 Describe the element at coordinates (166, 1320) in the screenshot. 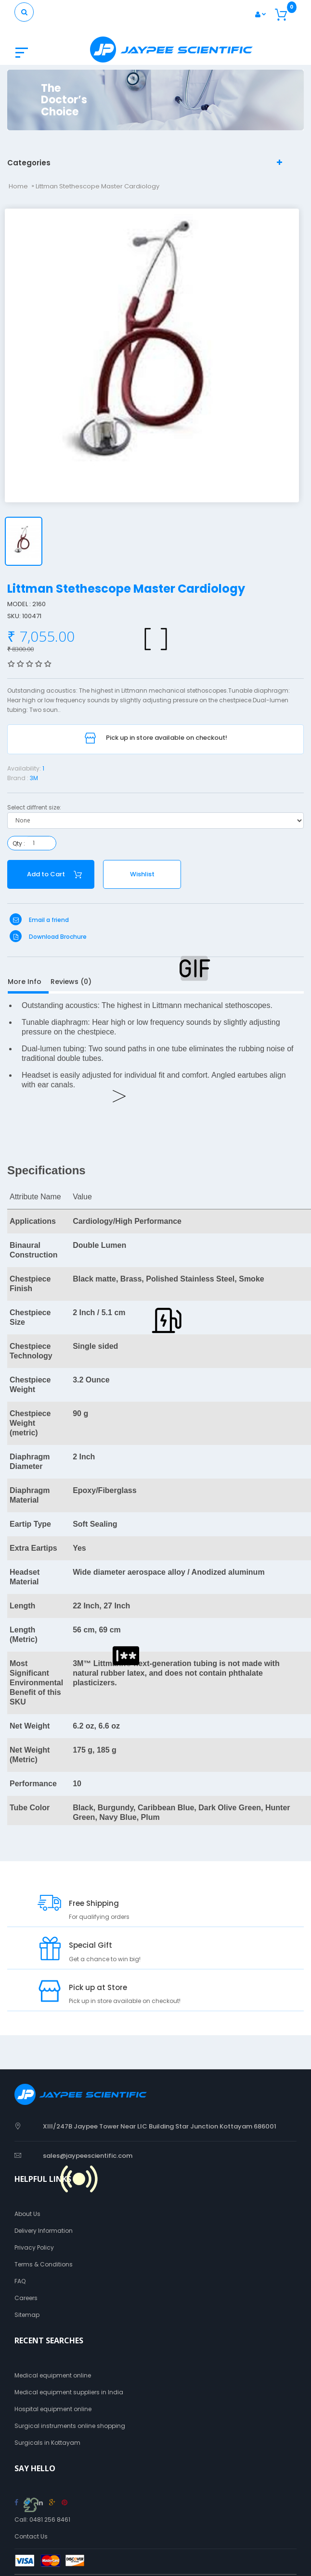

I see `find nearby electric vehicle charging stations` at that location.